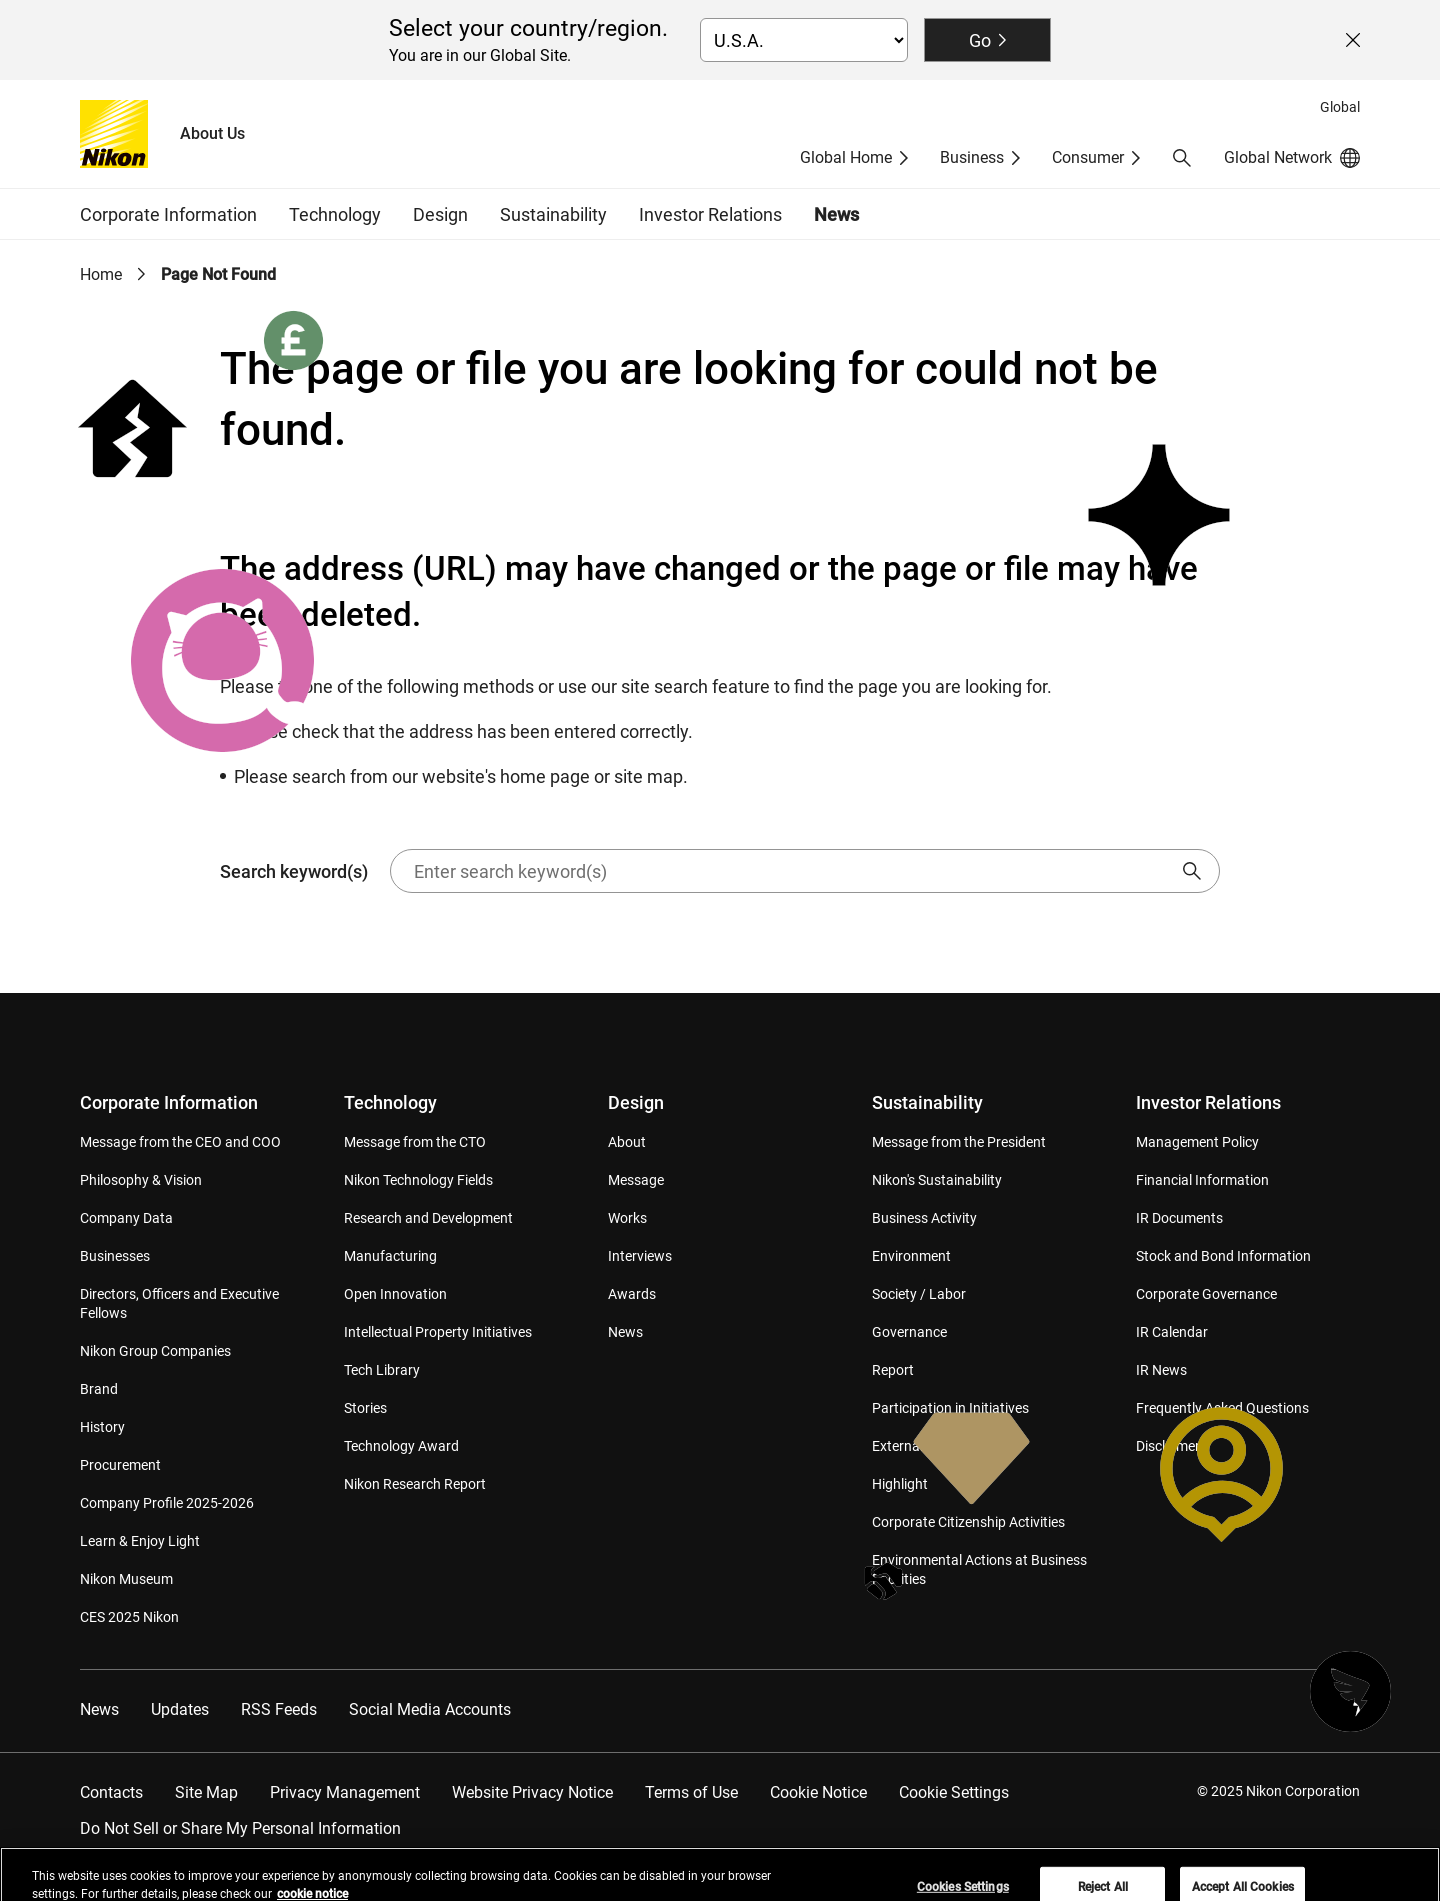 The image size is (1440, 1901). I want to click on view user location on map, so click(1221, 1468).